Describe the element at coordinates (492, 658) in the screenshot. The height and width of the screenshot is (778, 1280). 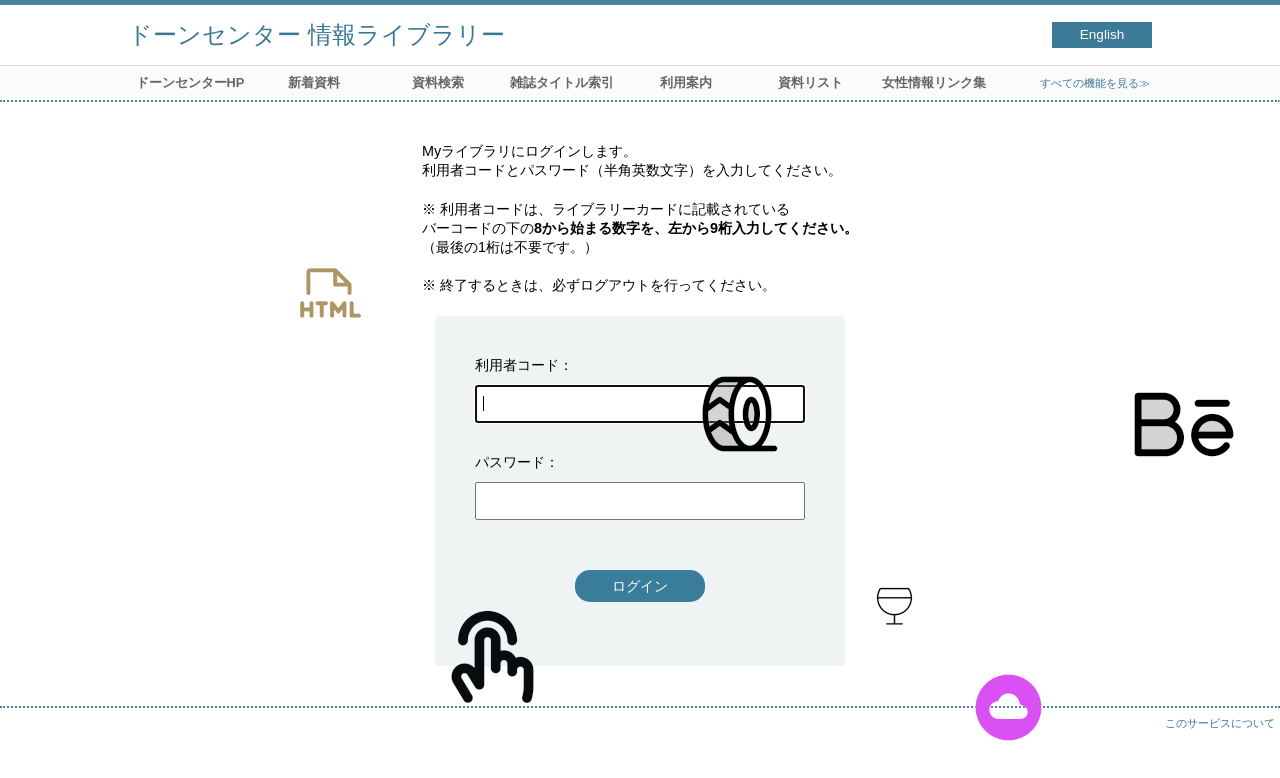
I see `tap to interact with this element` at that location.